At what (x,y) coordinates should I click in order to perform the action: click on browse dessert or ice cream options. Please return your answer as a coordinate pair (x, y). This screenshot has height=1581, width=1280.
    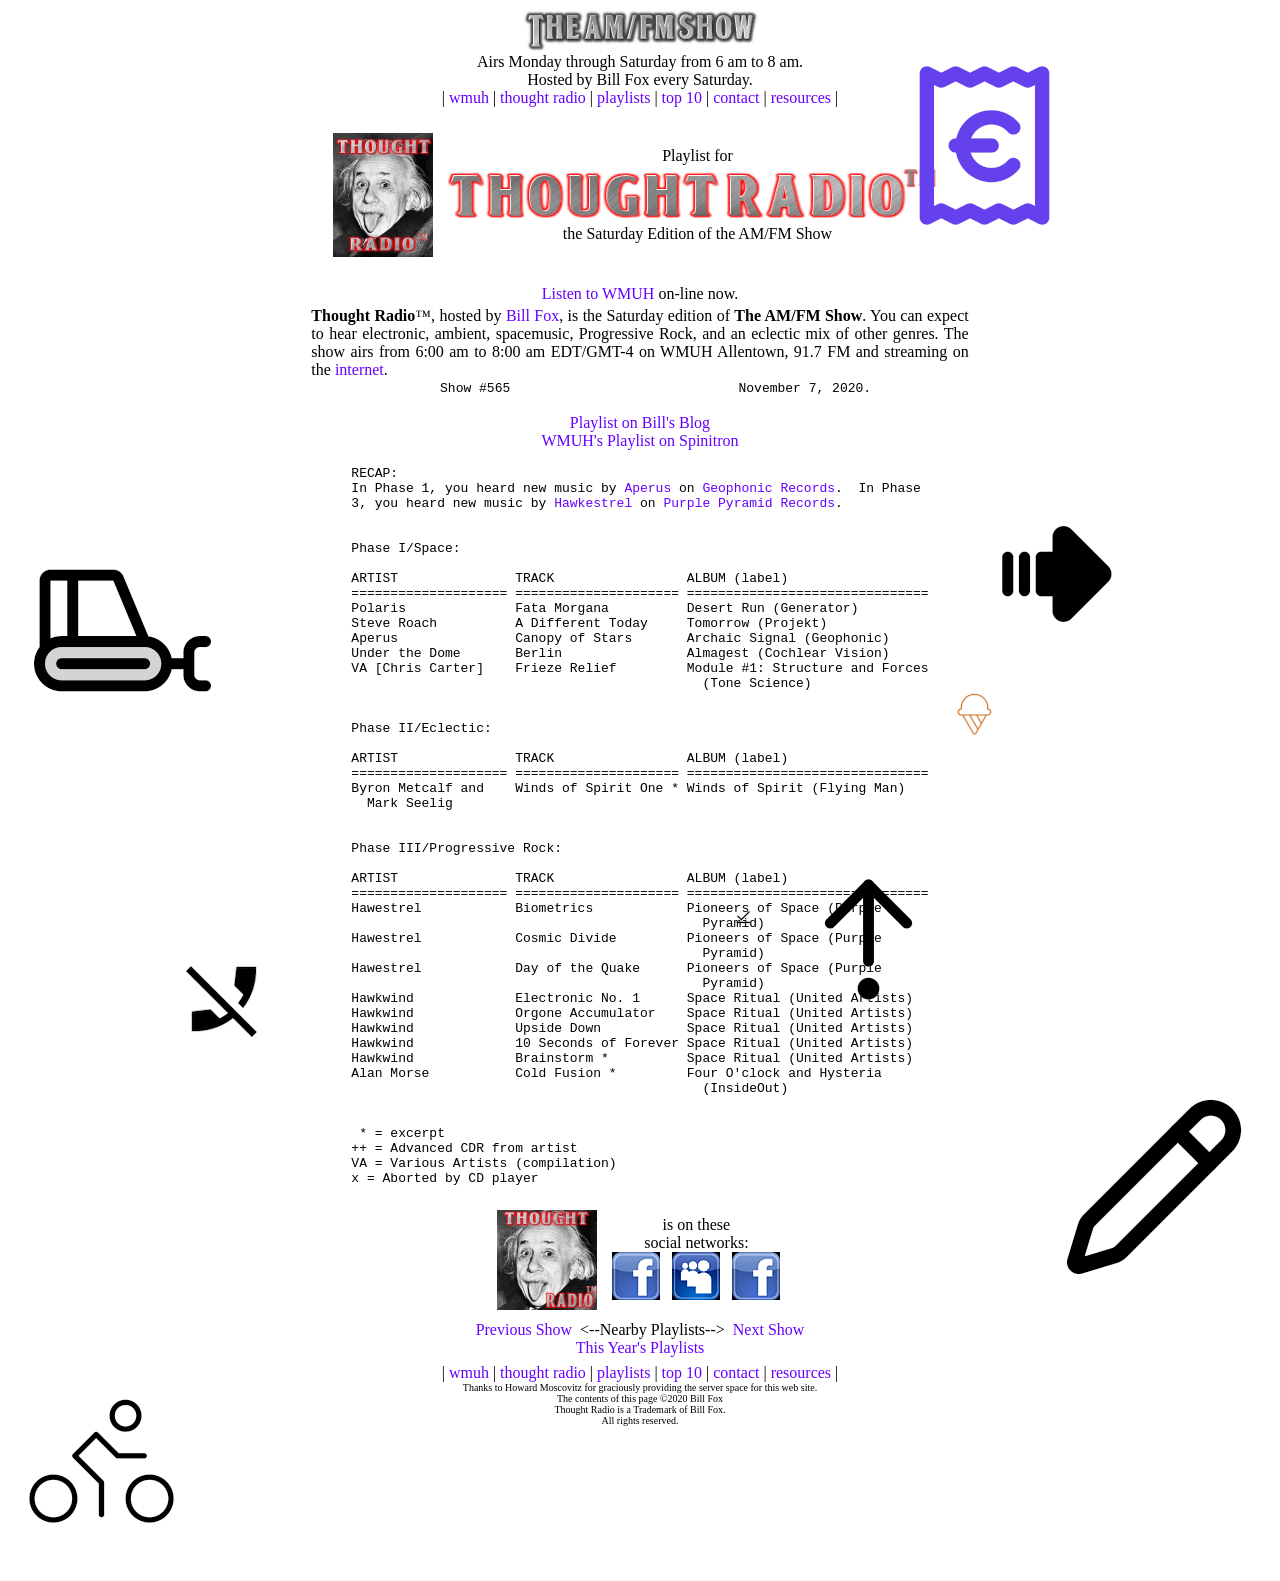
    Looking at the image, I should click on (974, 713).